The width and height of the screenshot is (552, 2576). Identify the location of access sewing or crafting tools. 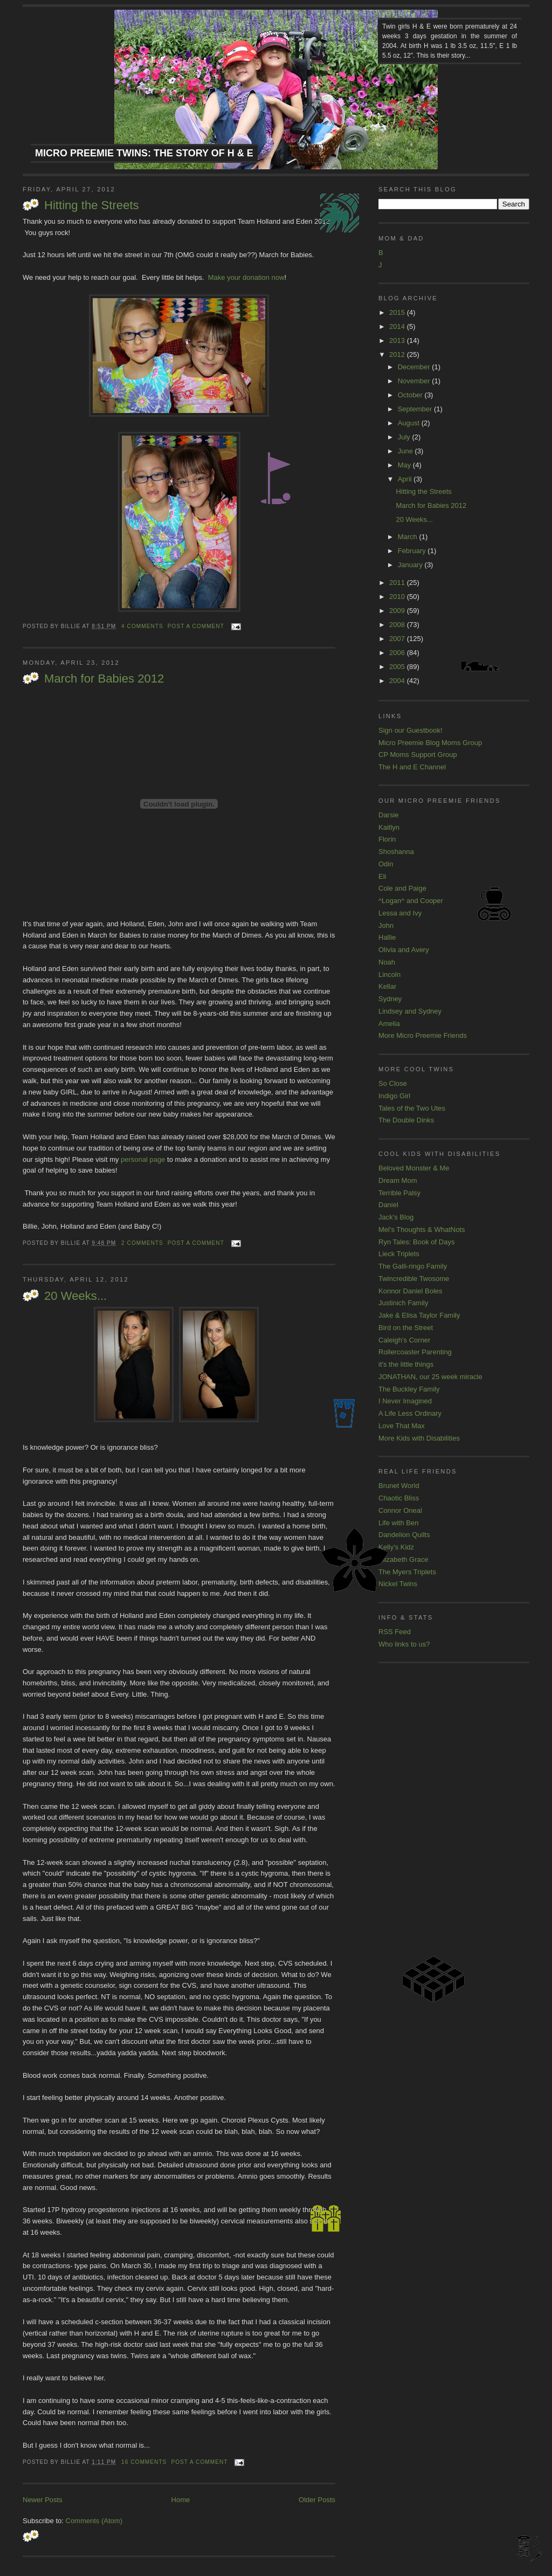
(529, 2547).